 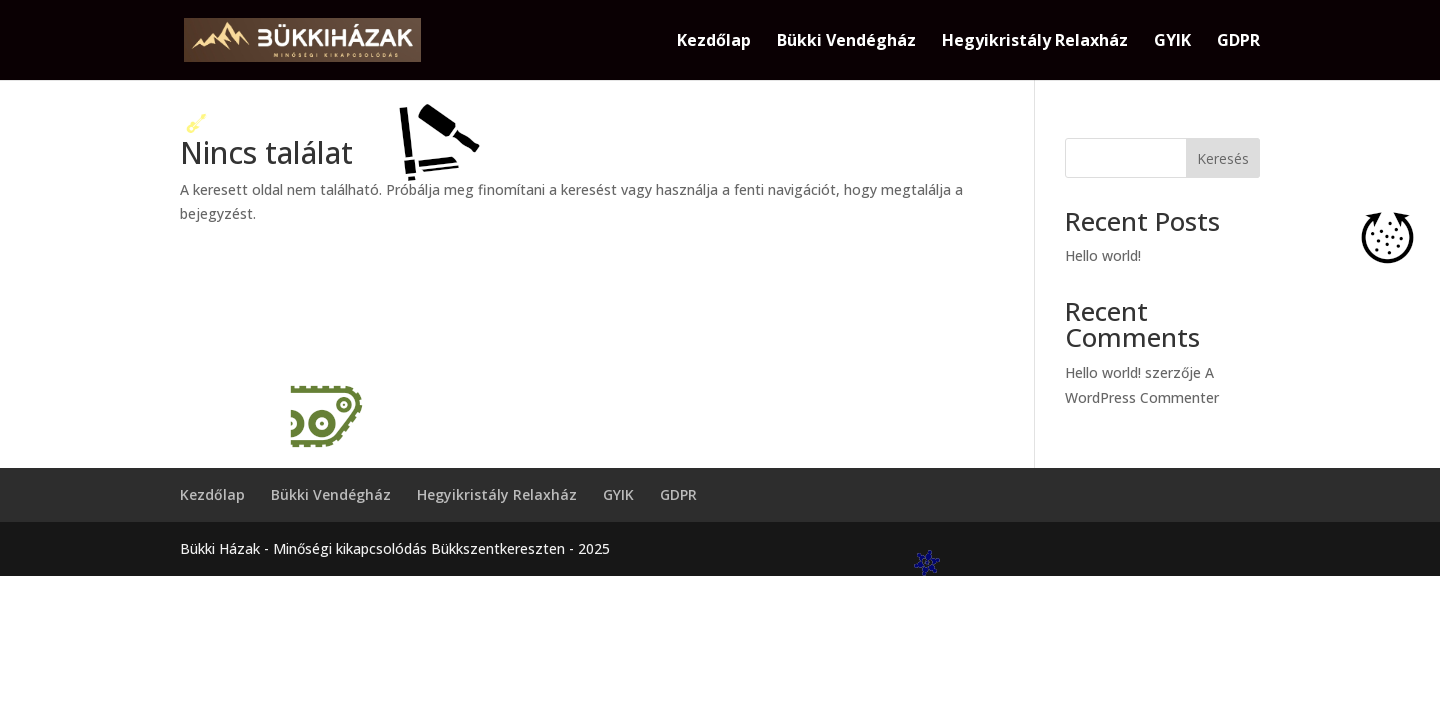 I want to click on access music or audio settings, so click(x=196, y=123).